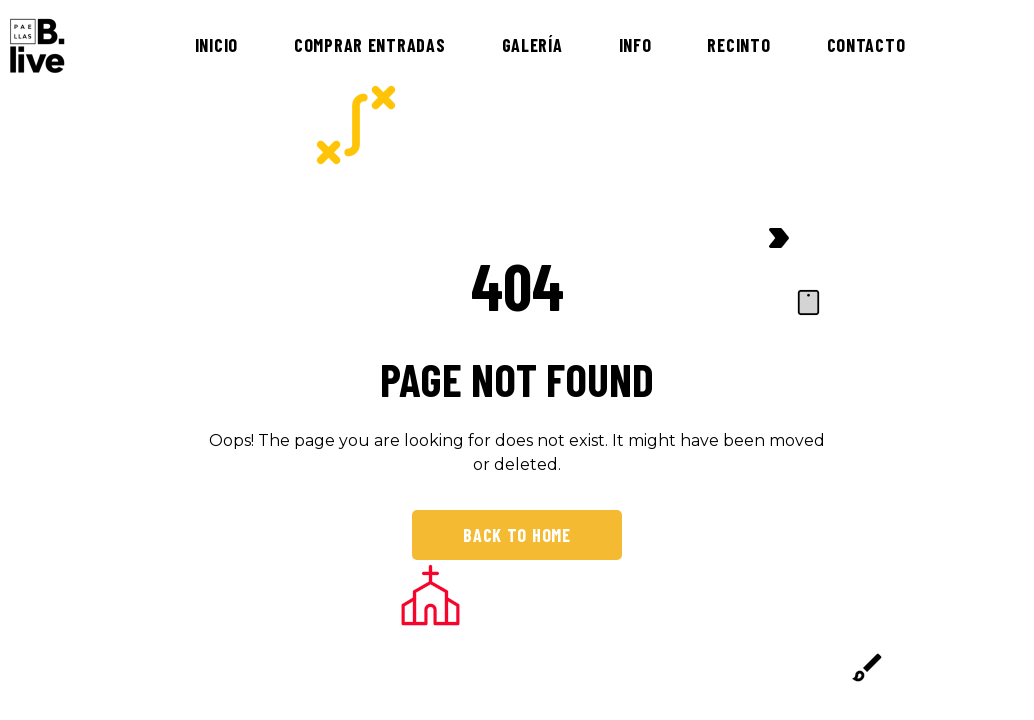  Describe the element at coordinates (430, 598) in the screenshot. I see `indicates a nearby church or place of worship` at that location.